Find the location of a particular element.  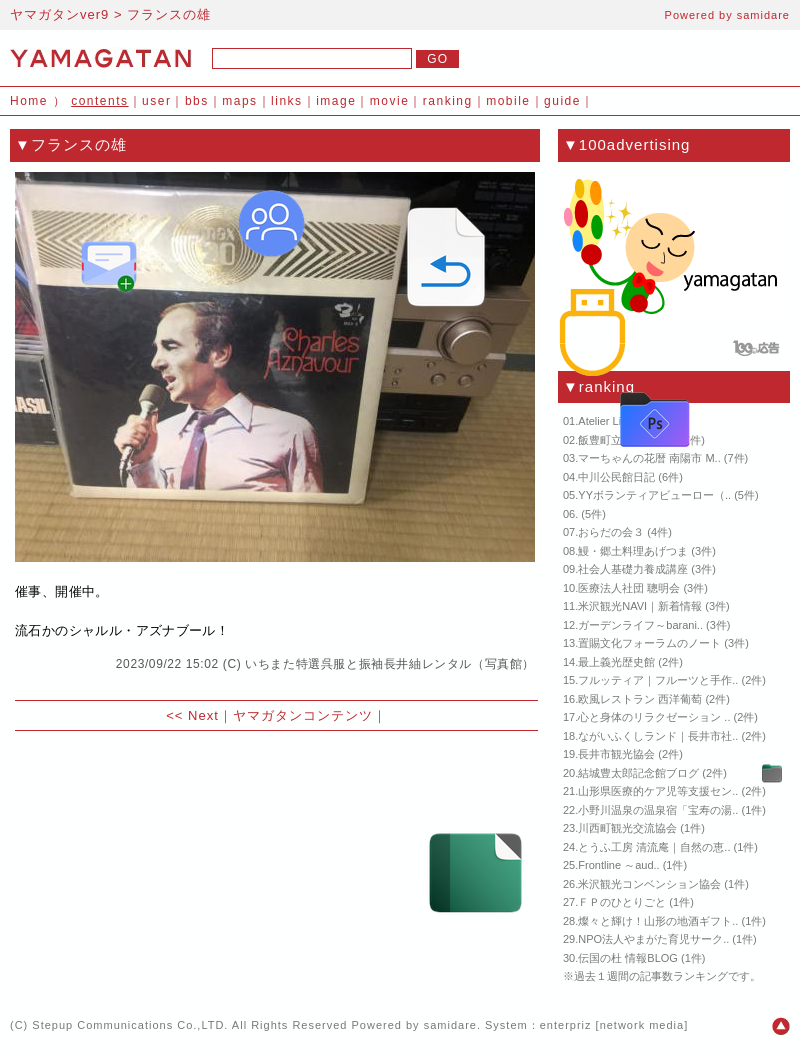

revert document to previous version is located at coordinates (446, 257).